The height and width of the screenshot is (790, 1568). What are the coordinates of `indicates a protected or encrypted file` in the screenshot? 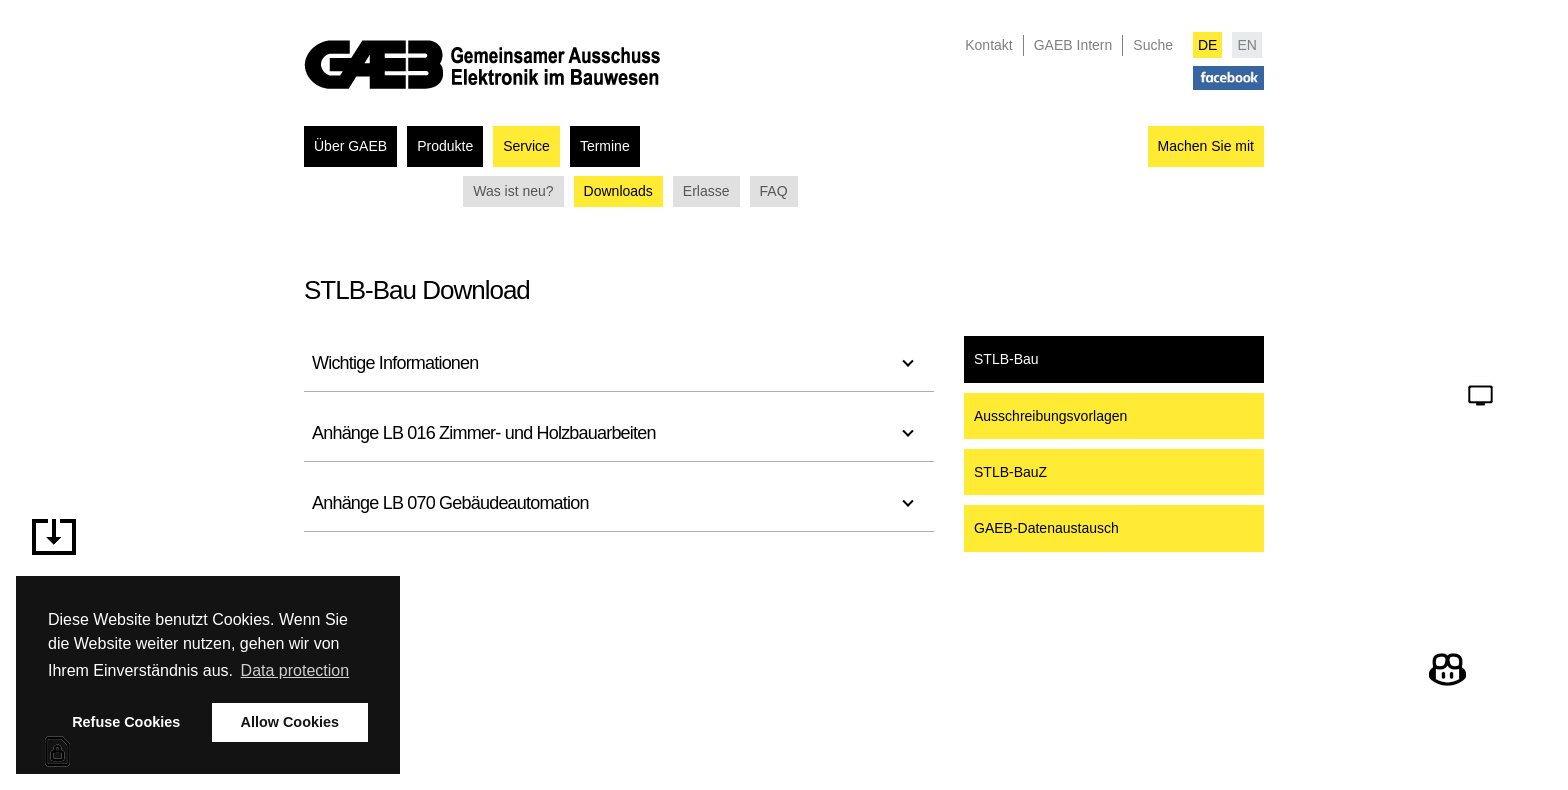 It's located at (57, 751).